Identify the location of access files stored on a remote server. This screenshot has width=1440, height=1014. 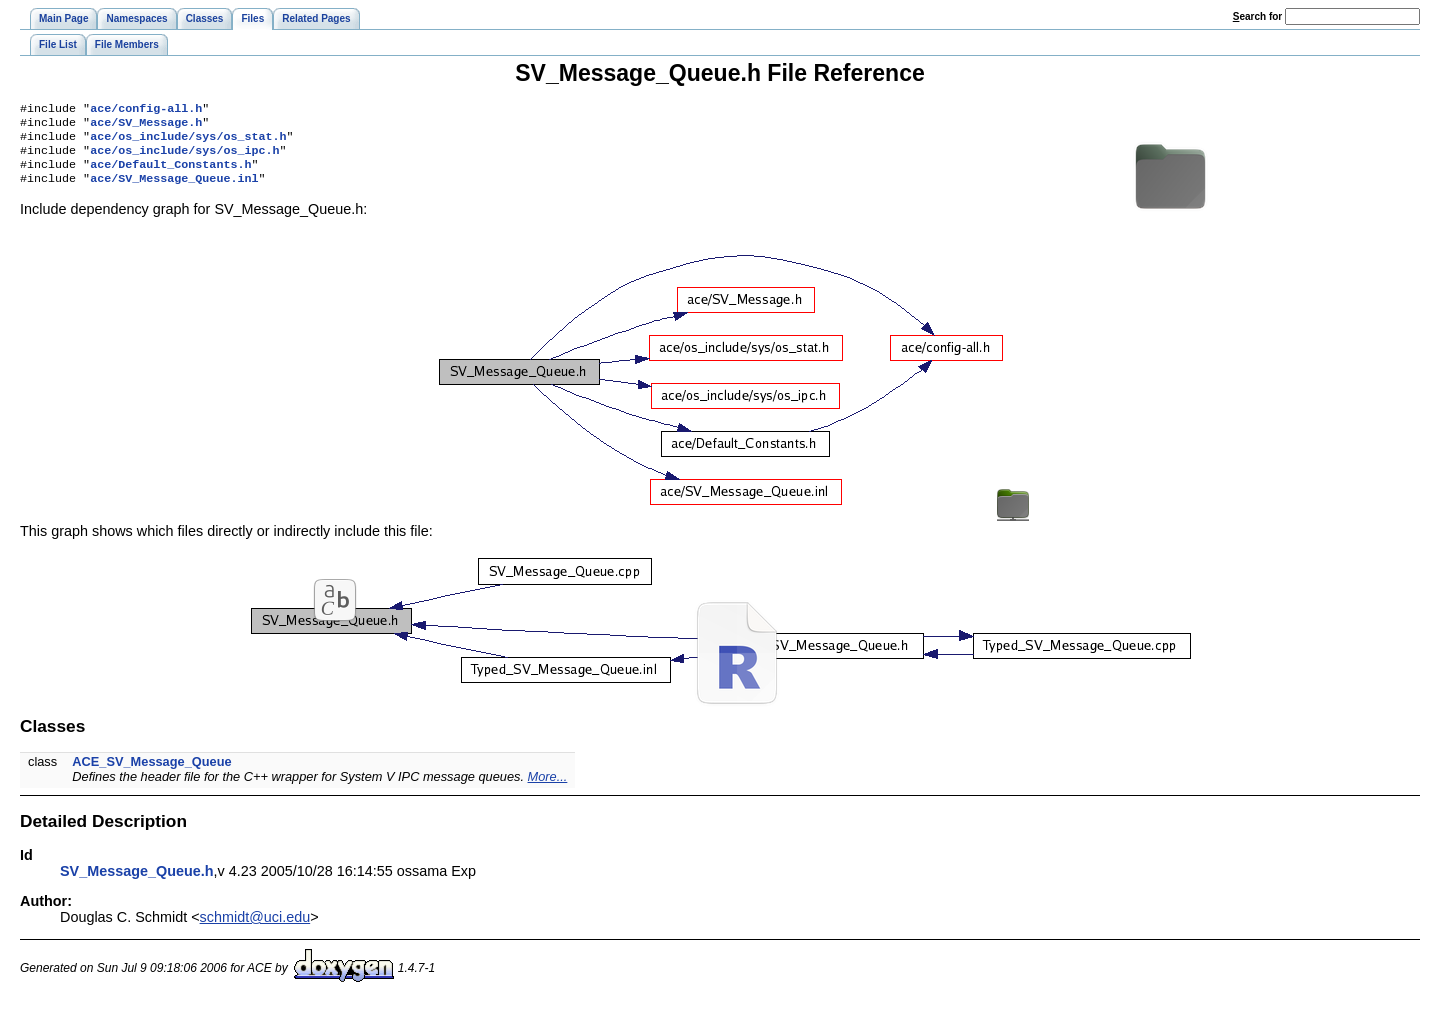
(1013, 505).